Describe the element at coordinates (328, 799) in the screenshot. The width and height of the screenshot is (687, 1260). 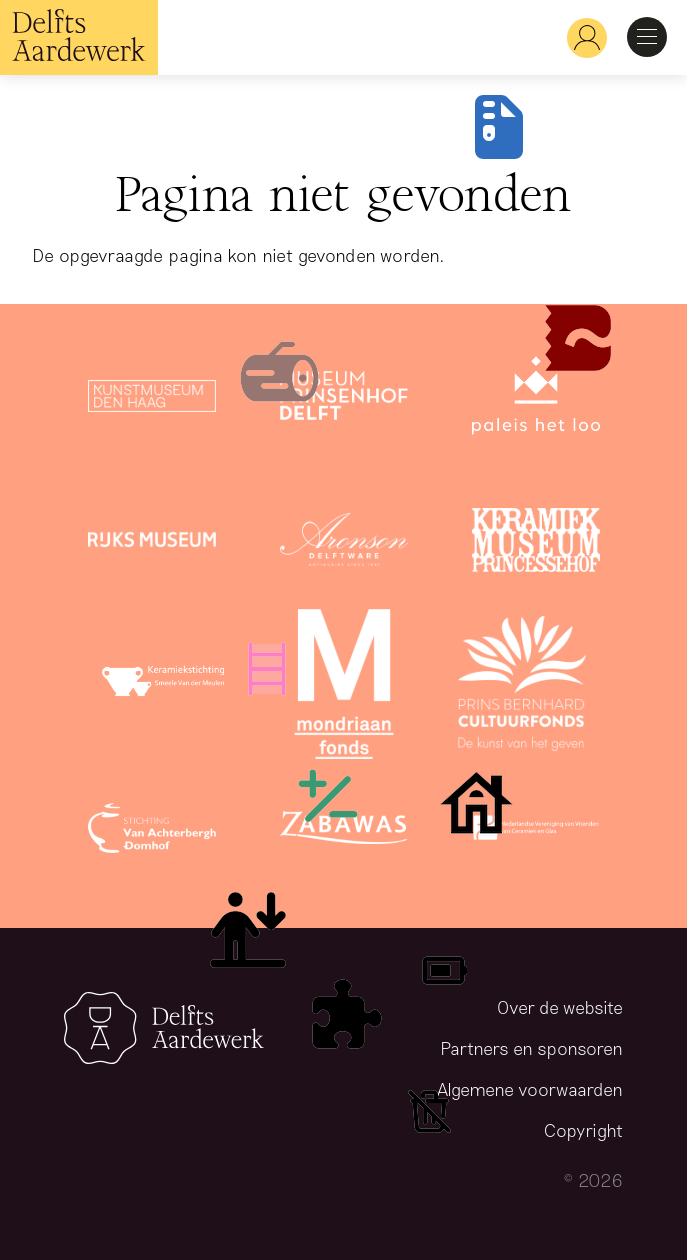
I see `toggle between adding or subtracting values` at that location.